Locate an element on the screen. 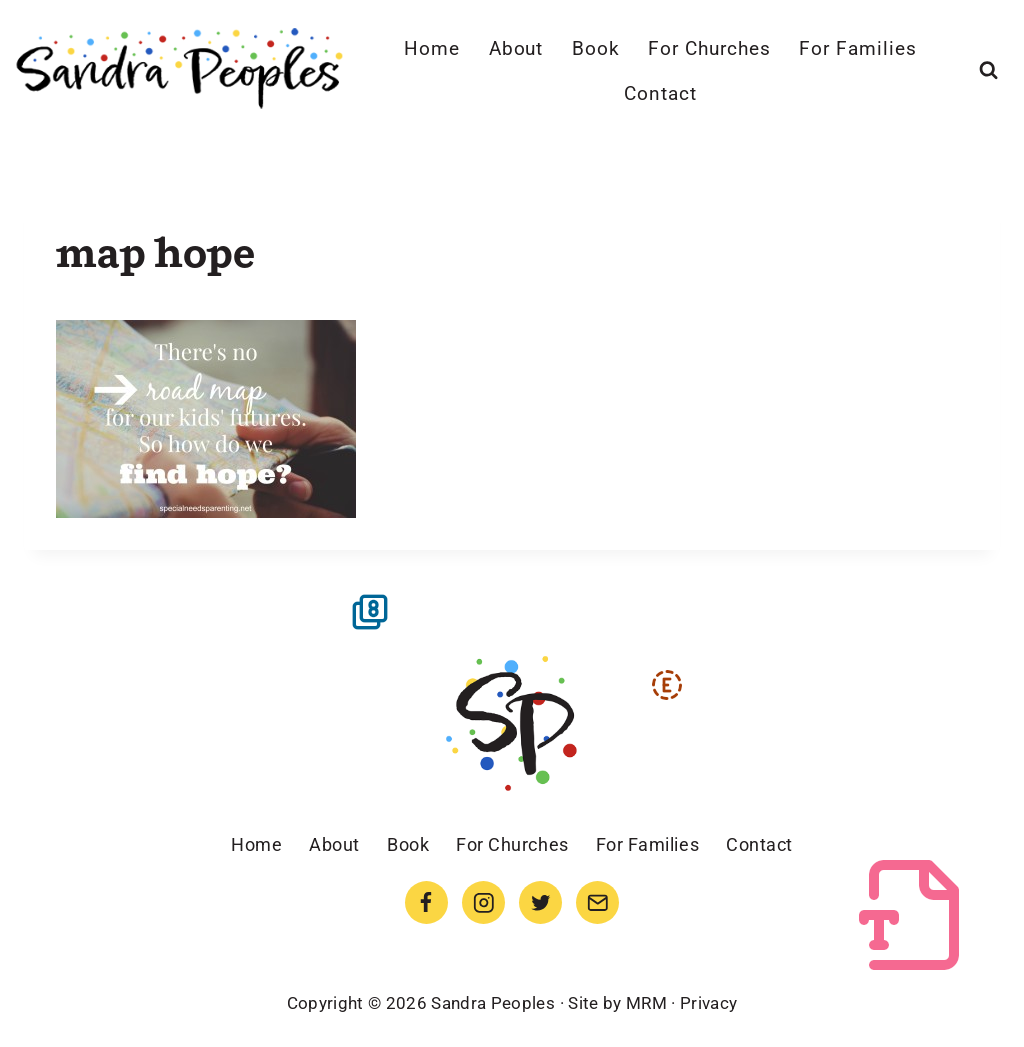 Image resolution: width=1024 pixels, height=1047 pixels. text or document file type is located at coordinates (914, 915).